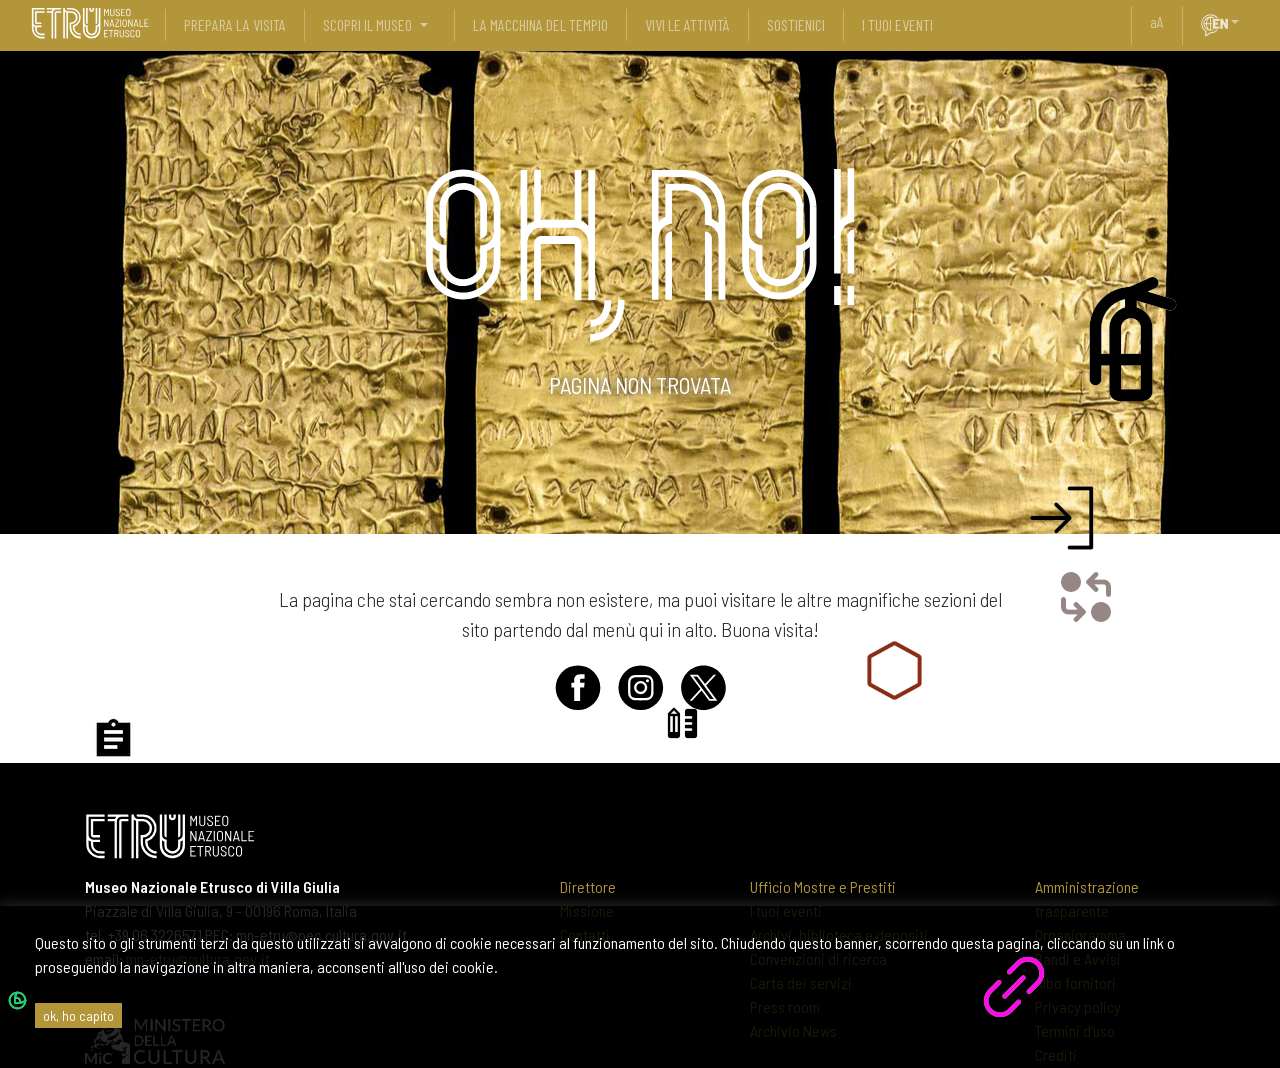  What do you see at coordinates (1067, 518) in the screenshot?
I see `sign in to your account` at bounding box center [1067, 518].